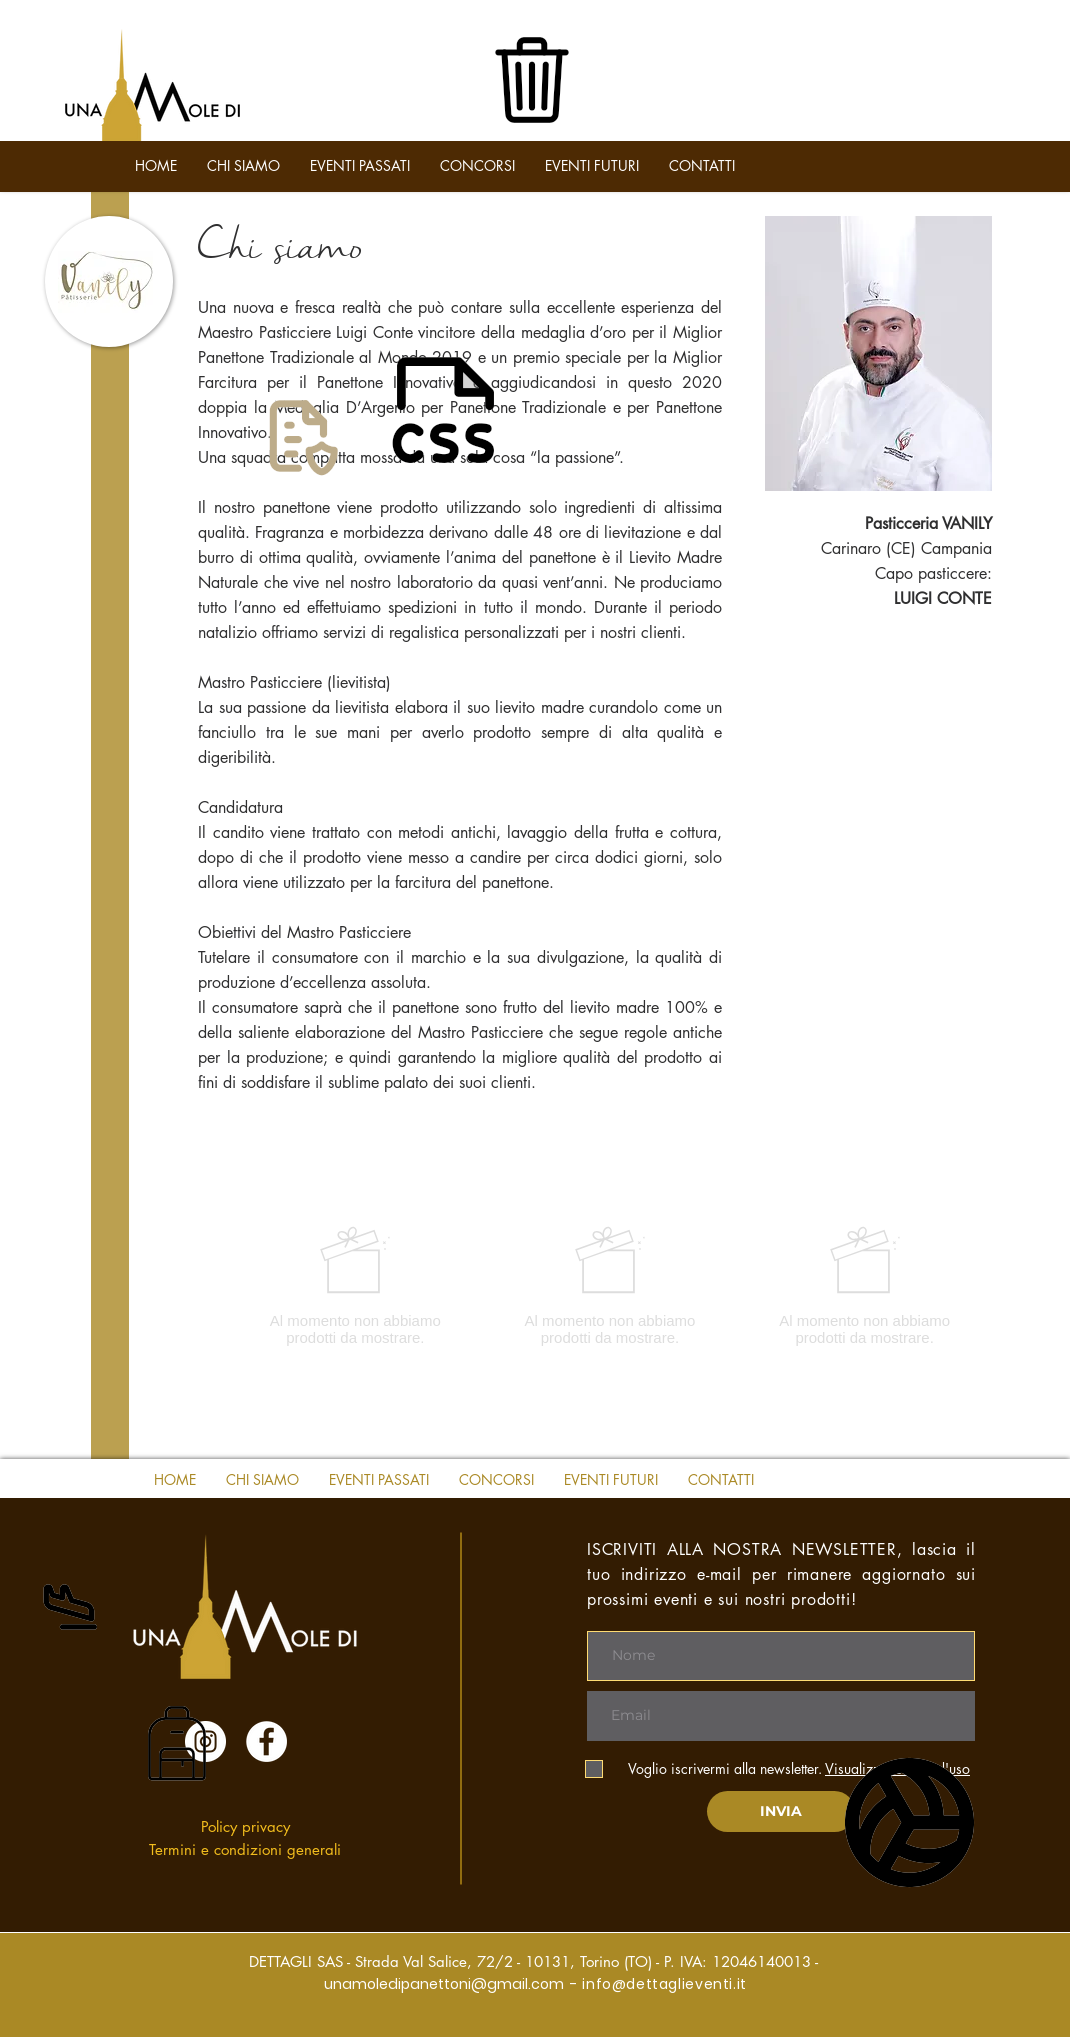 The width and height of the screenshot is (1070, 2037). Describe the element at coordinates (445, 414) in the screenshot. I see `a CSS stylesheet file` at that location.